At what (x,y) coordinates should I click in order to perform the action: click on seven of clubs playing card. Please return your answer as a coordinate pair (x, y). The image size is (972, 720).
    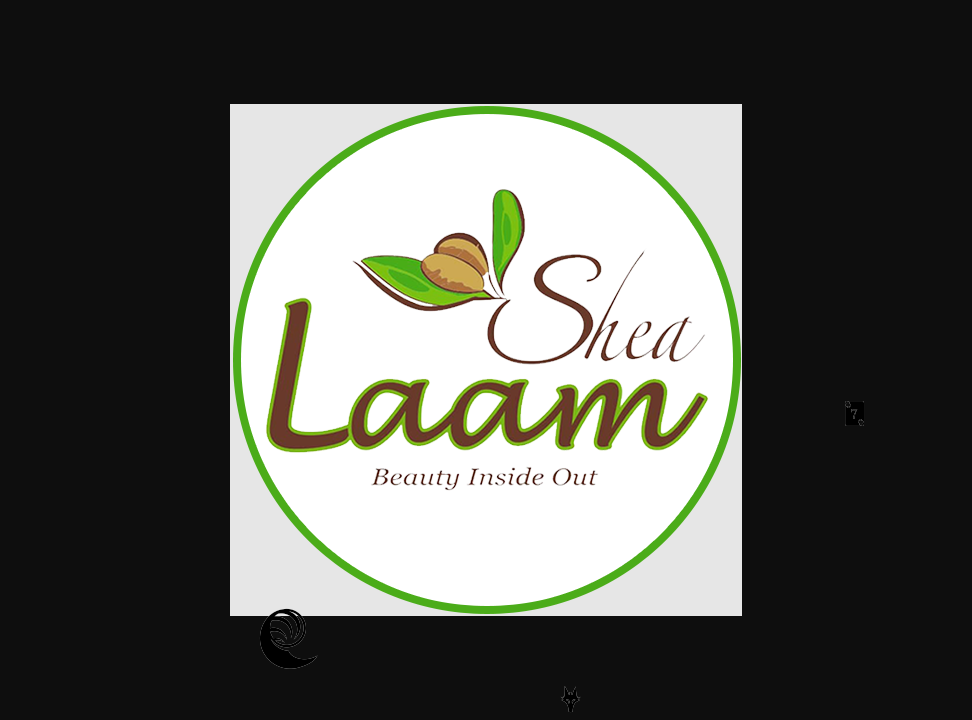
    Looking at the image, I should click on (854, 413).